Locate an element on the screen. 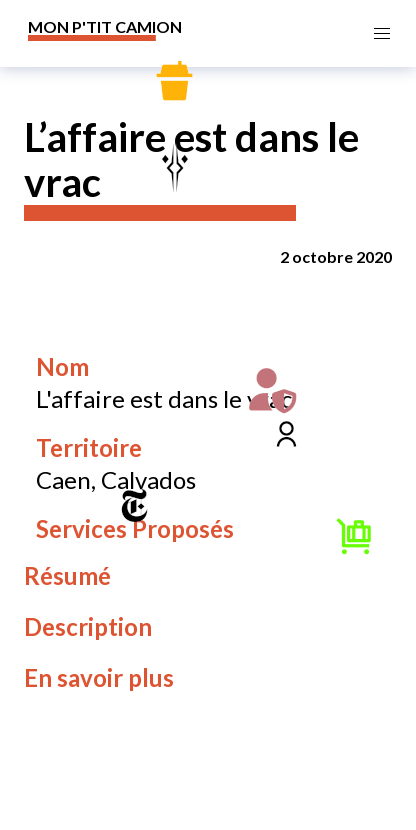  open the new york times app is located at coordinates (134, 505).